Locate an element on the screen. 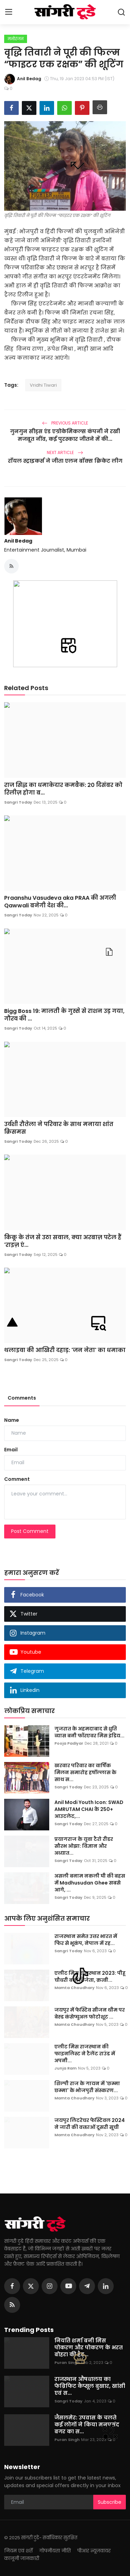 This screenshot has height=2576, width=130. search for connected devices on your network is located at coordinates (98, 1323).